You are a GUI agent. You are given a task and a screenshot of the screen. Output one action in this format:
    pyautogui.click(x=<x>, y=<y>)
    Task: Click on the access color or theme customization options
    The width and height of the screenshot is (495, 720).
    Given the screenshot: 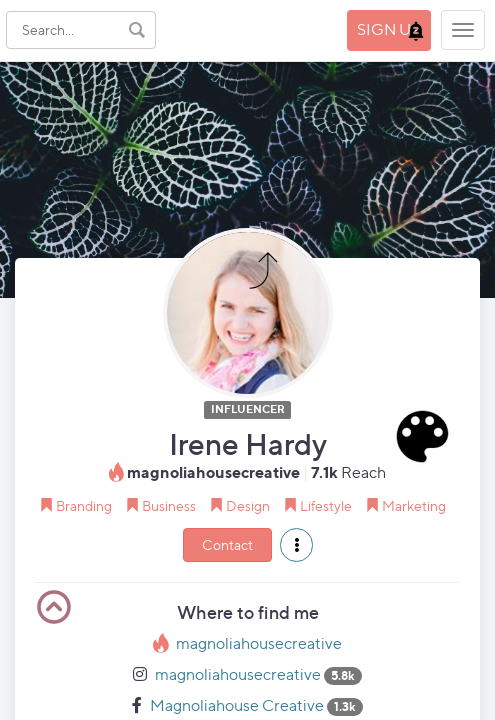 What is the action you would take?
    pyautogui.click(x=422, y=436)
    